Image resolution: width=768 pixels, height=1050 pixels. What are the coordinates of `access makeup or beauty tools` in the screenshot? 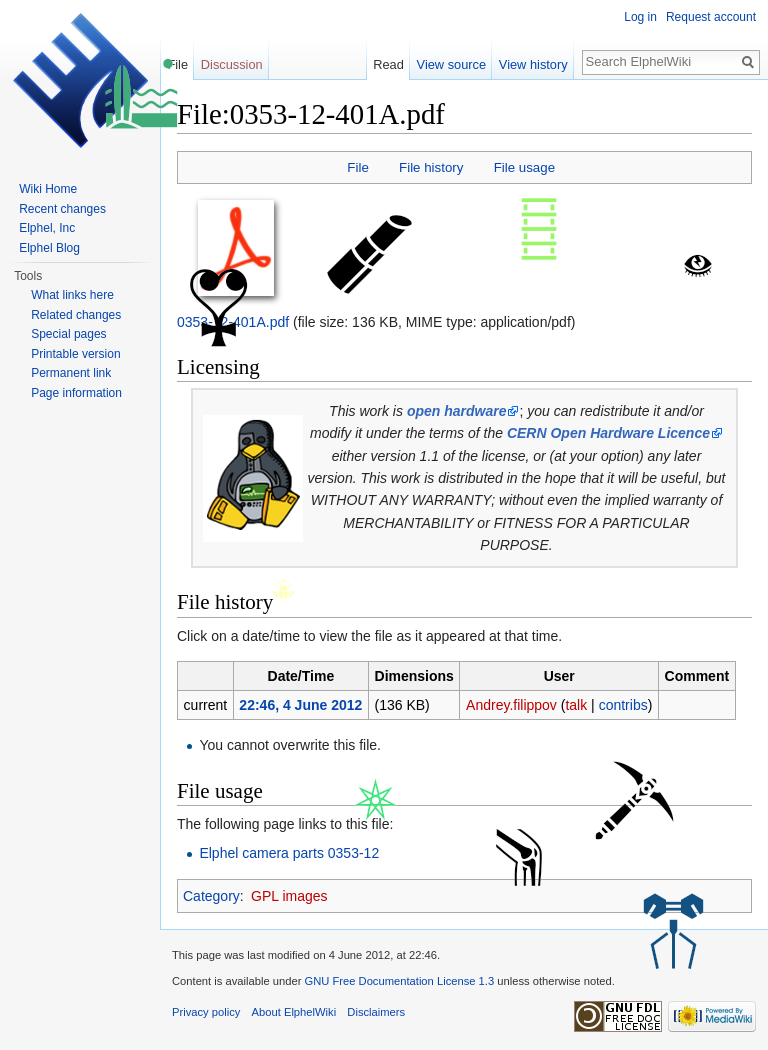 It's located at (369, 254).